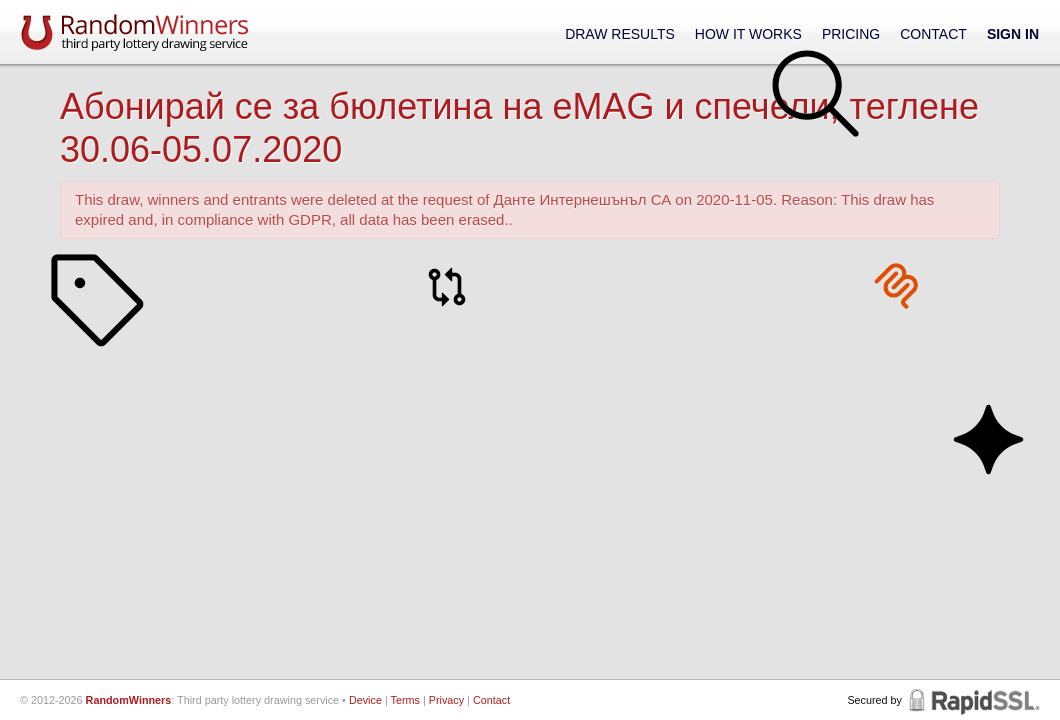 The width and height of the screenshot is (1060, 720). I want to click on access model context protocol settings, so click(896, 286).